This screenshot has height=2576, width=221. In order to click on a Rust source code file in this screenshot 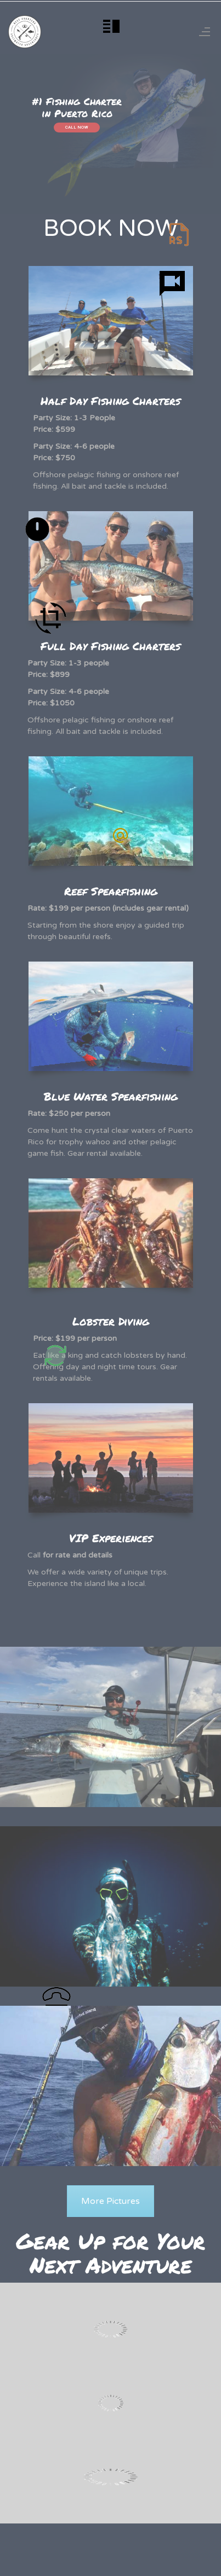, I will do `click(179, 234)`.